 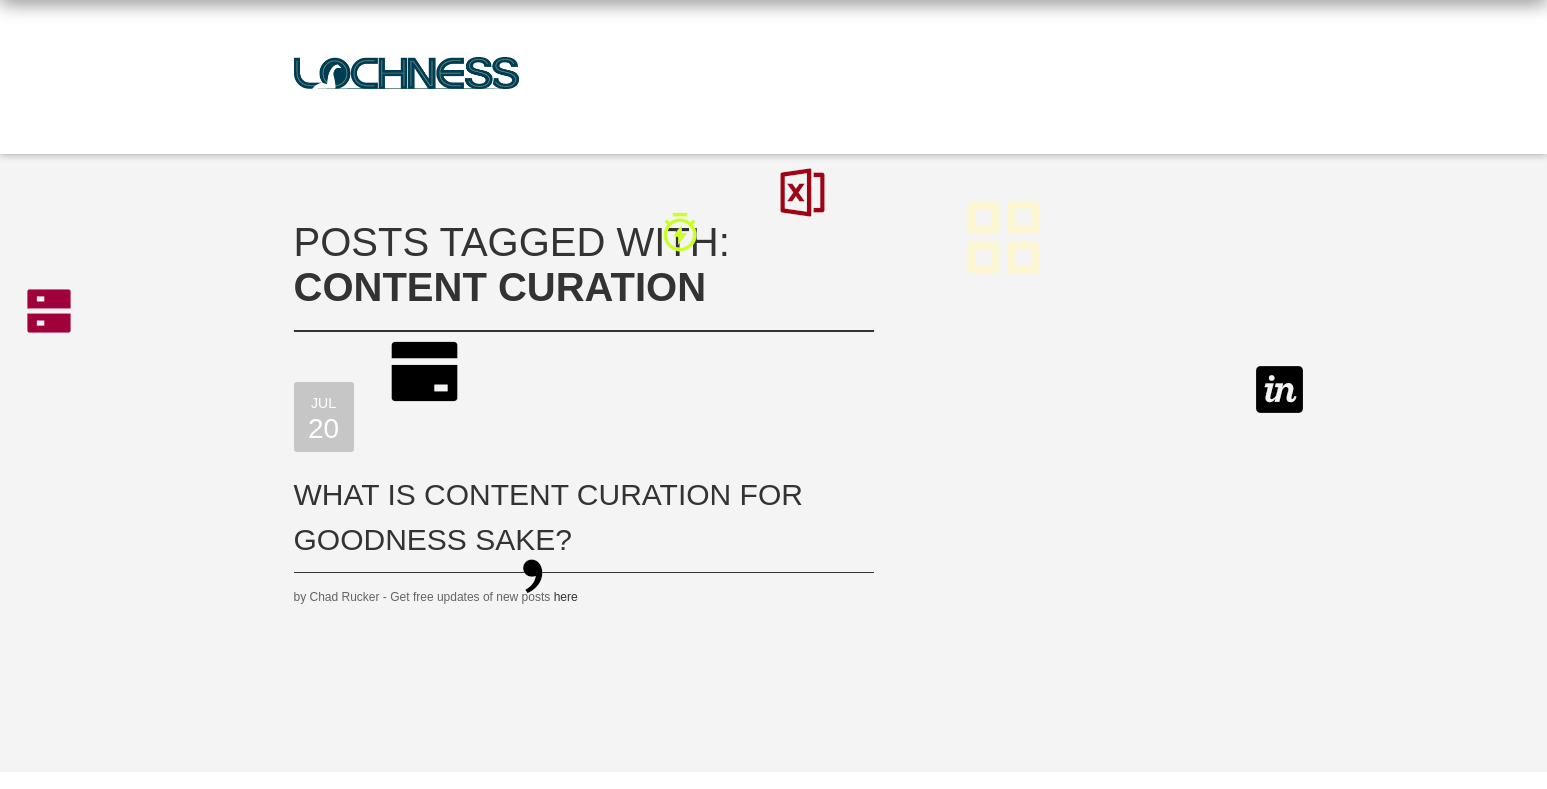 I want to click on access app grid or menu, so click(x=1003, y=238).